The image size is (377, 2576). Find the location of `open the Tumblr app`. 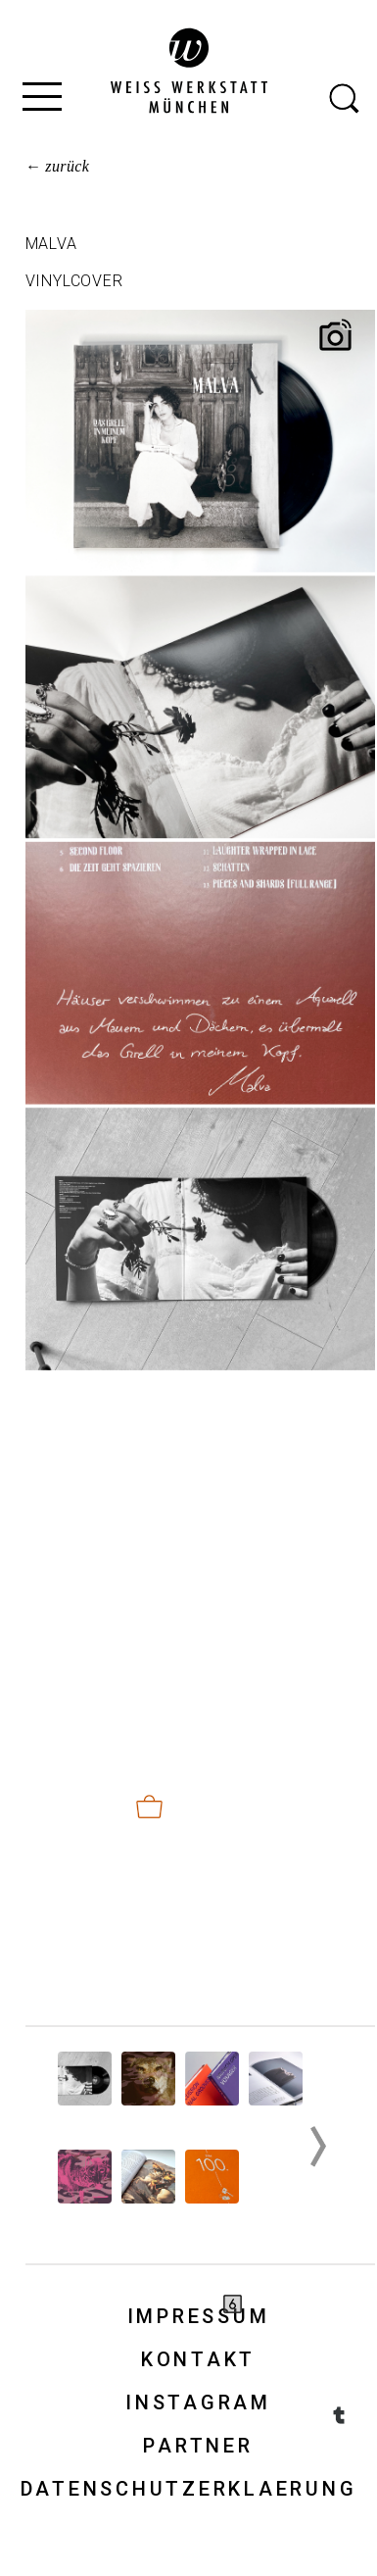

open the Tumblr app is located at coordinates (339, 2415).